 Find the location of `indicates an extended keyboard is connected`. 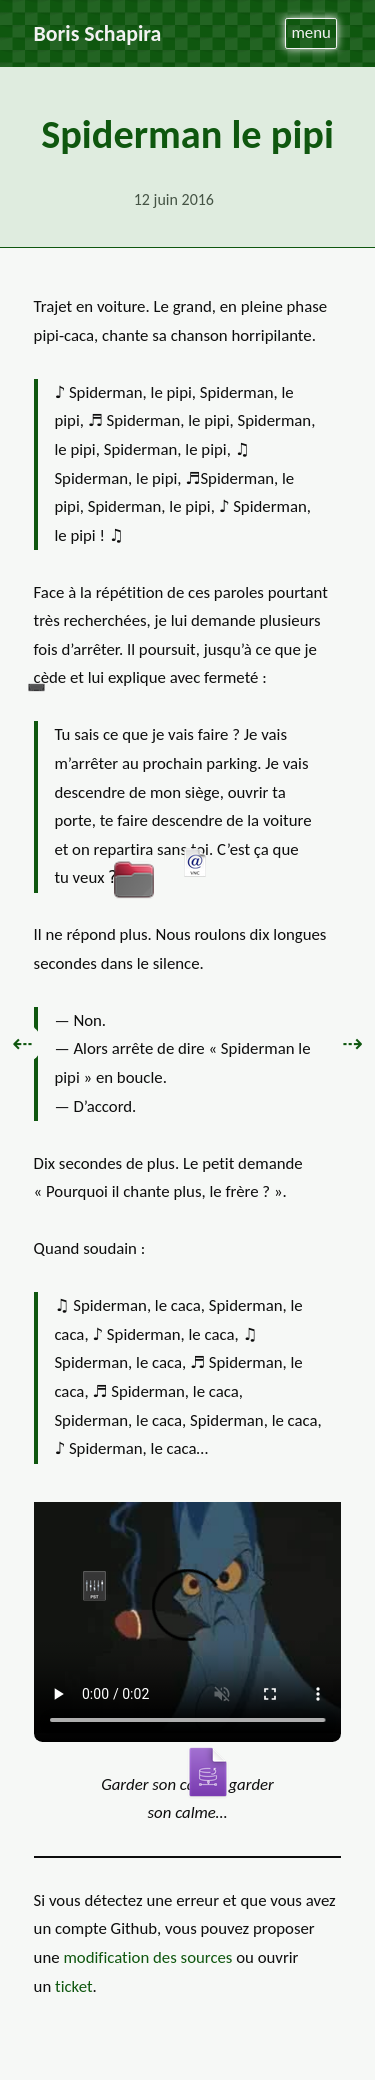

indicates an extended keyboard is connected is located at coordinates (36, 687).